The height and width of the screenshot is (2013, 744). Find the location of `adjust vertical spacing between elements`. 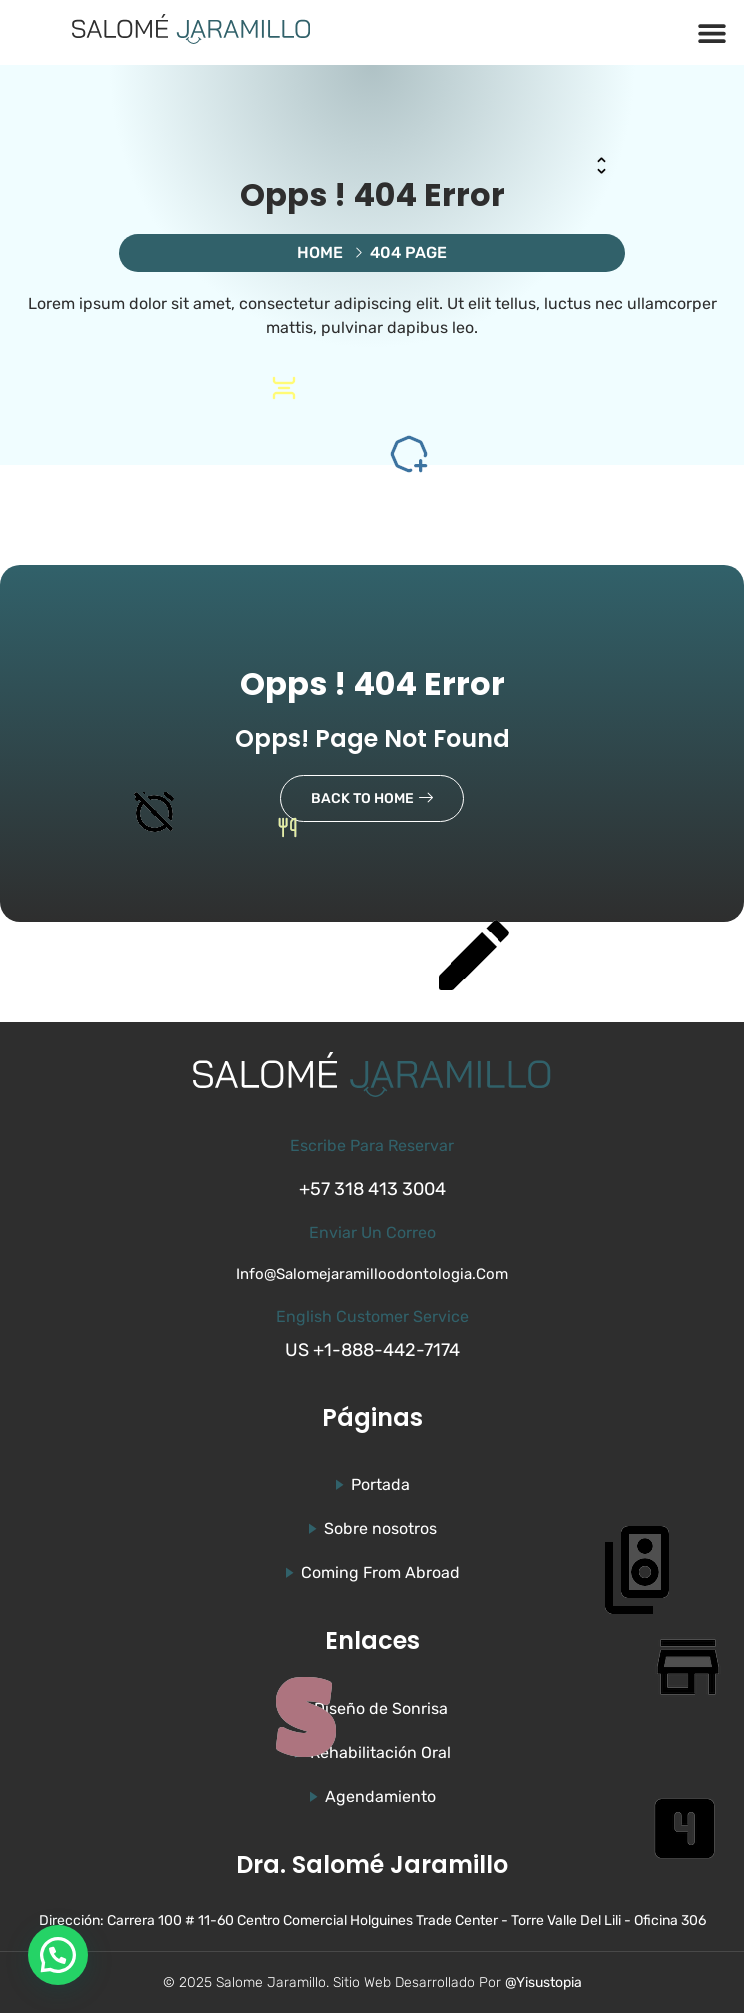

adjust vertical spacing between elements is located at coordinates (284, 388).